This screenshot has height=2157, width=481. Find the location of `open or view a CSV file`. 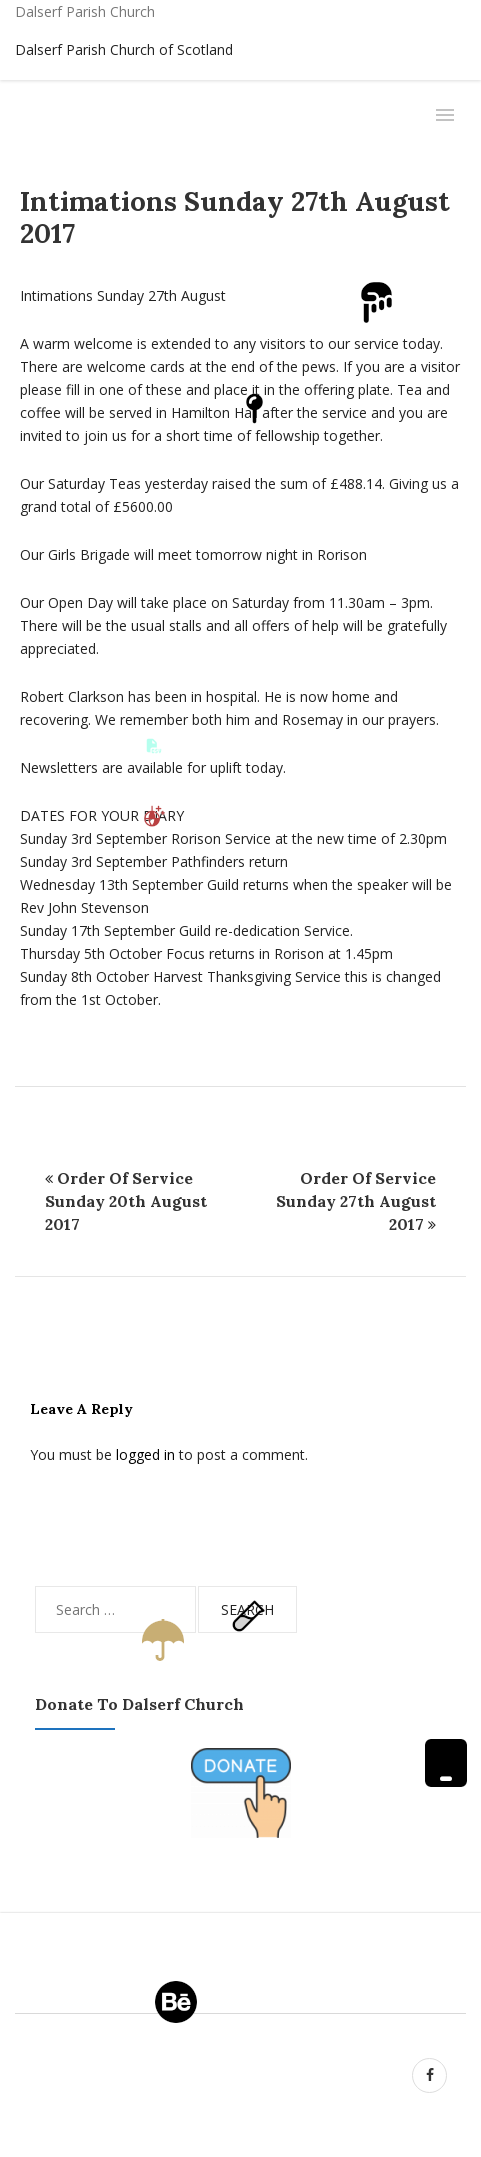

open or view a CSV file is located at coordinates (153, 745).